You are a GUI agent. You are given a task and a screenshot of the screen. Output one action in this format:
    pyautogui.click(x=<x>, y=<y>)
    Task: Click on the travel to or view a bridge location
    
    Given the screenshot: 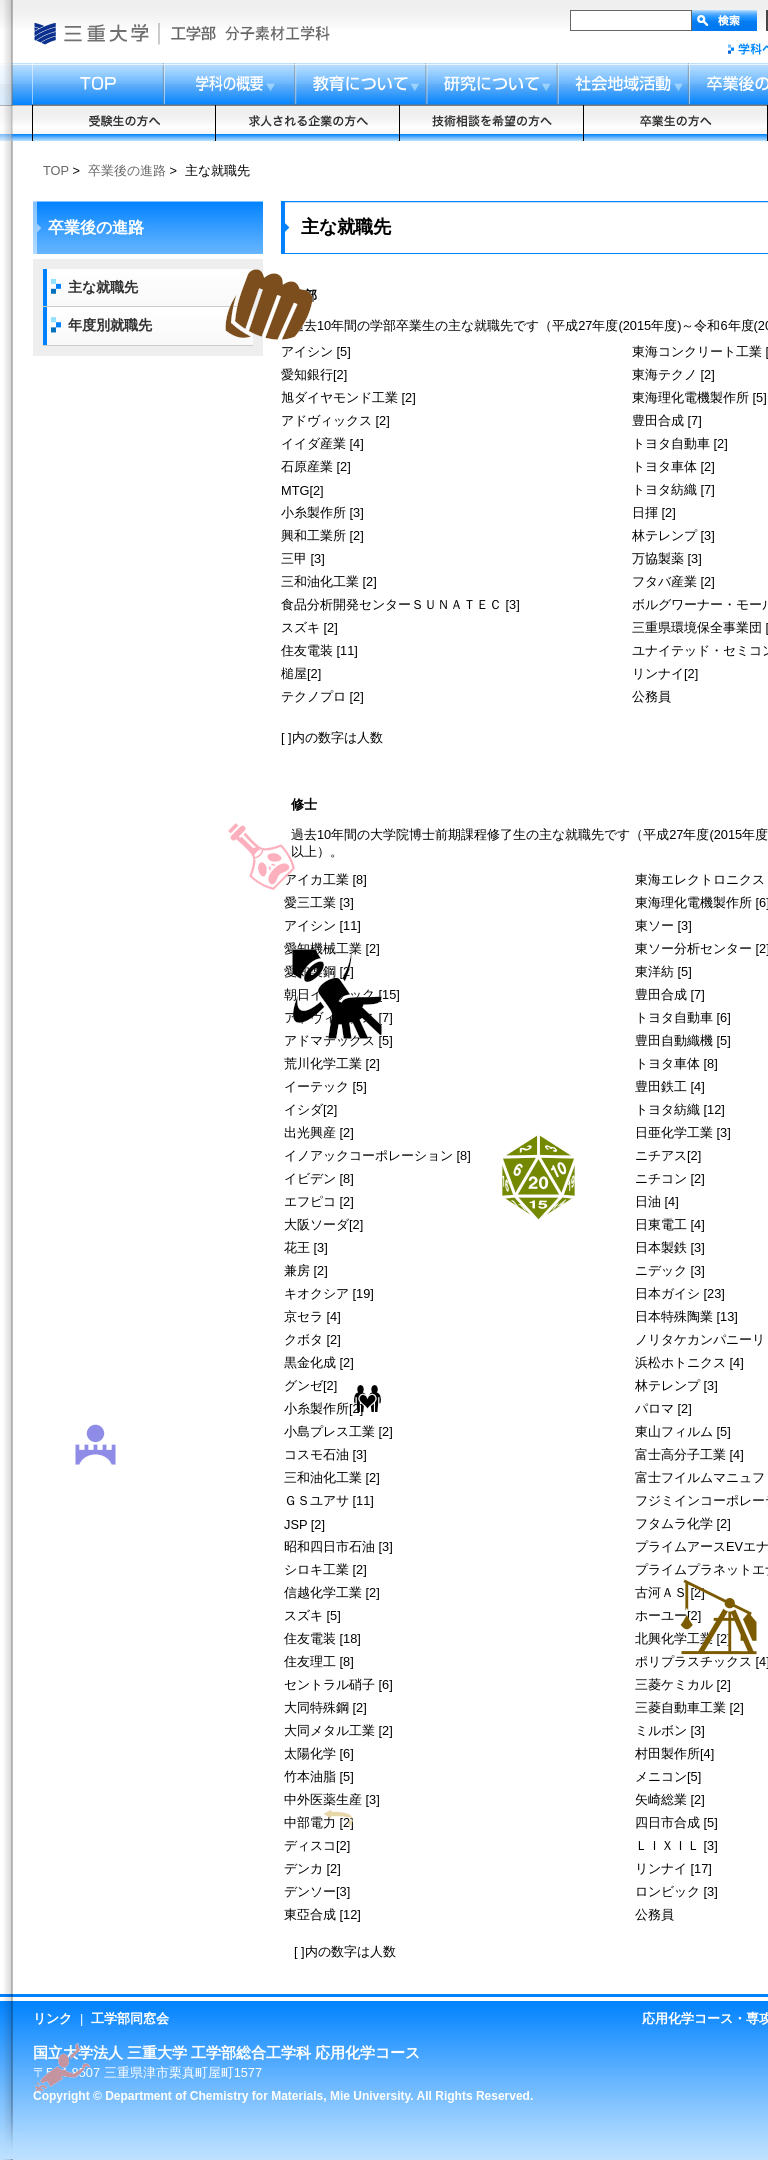 What is the action you would take?
    pyautogui.click(x=95, y=1444)
    